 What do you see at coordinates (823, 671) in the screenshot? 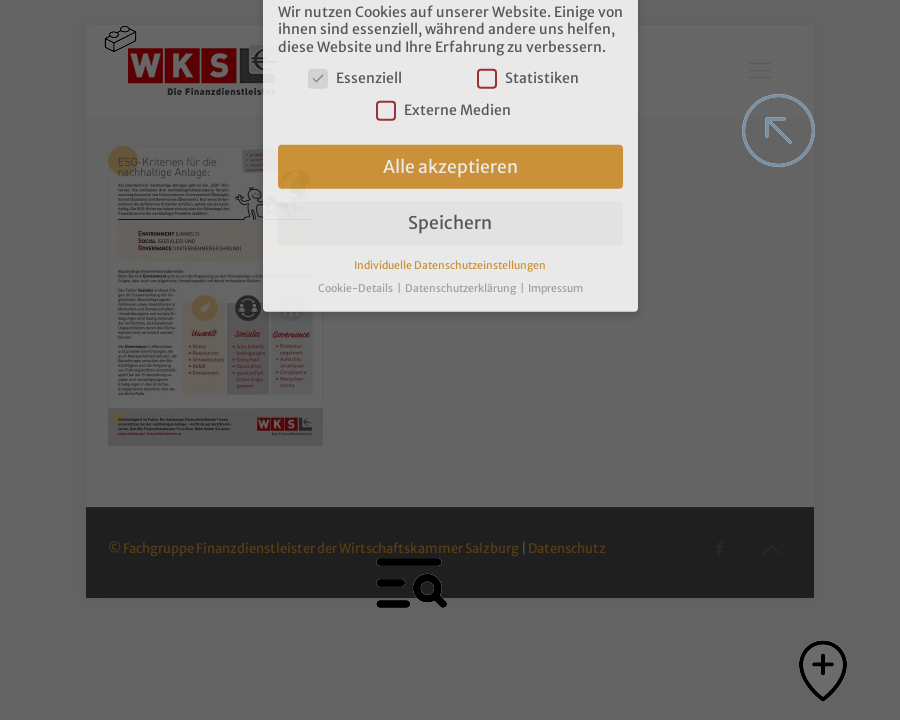
I see `add a new location pin` at bounding box center [823, 671].